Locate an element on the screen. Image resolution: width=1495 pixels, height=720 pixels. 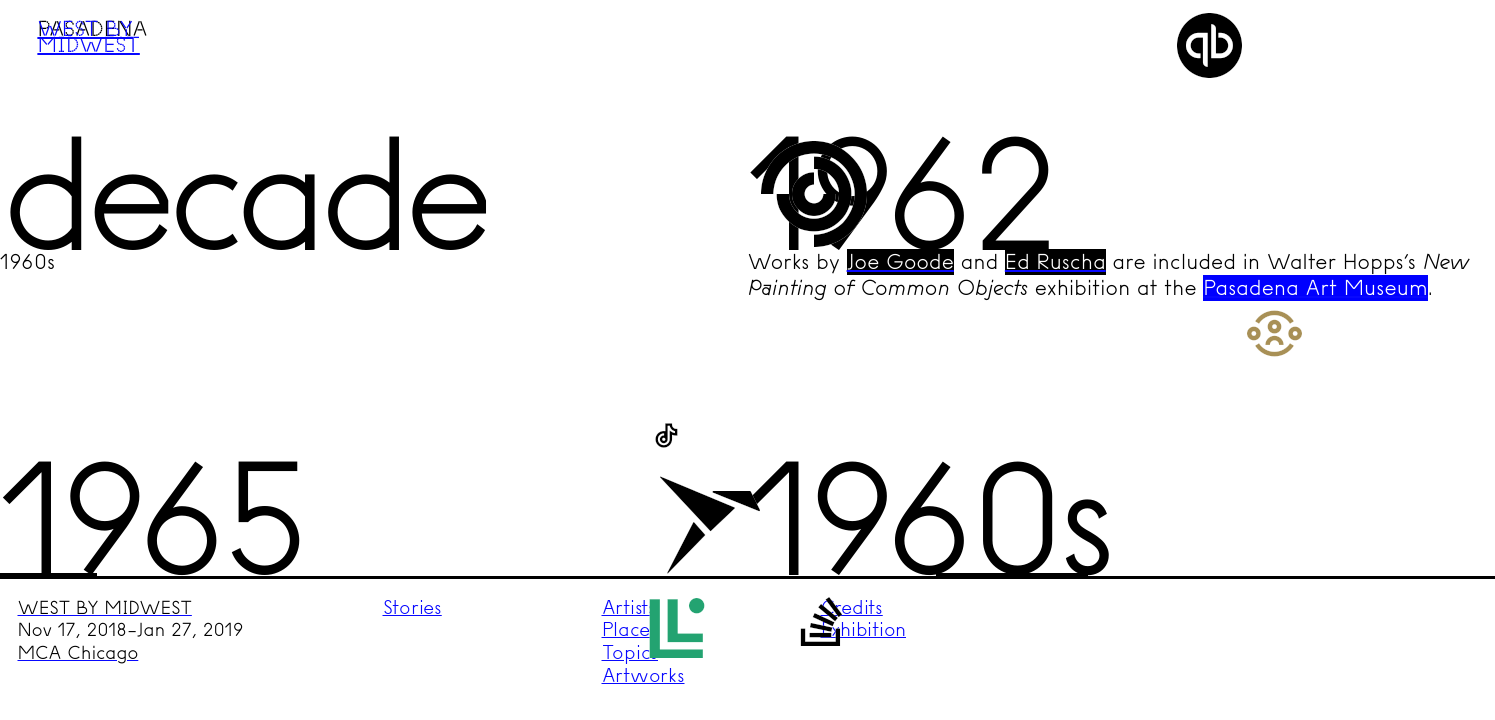
open snapcraft app store is located at coordinates (710, 525).